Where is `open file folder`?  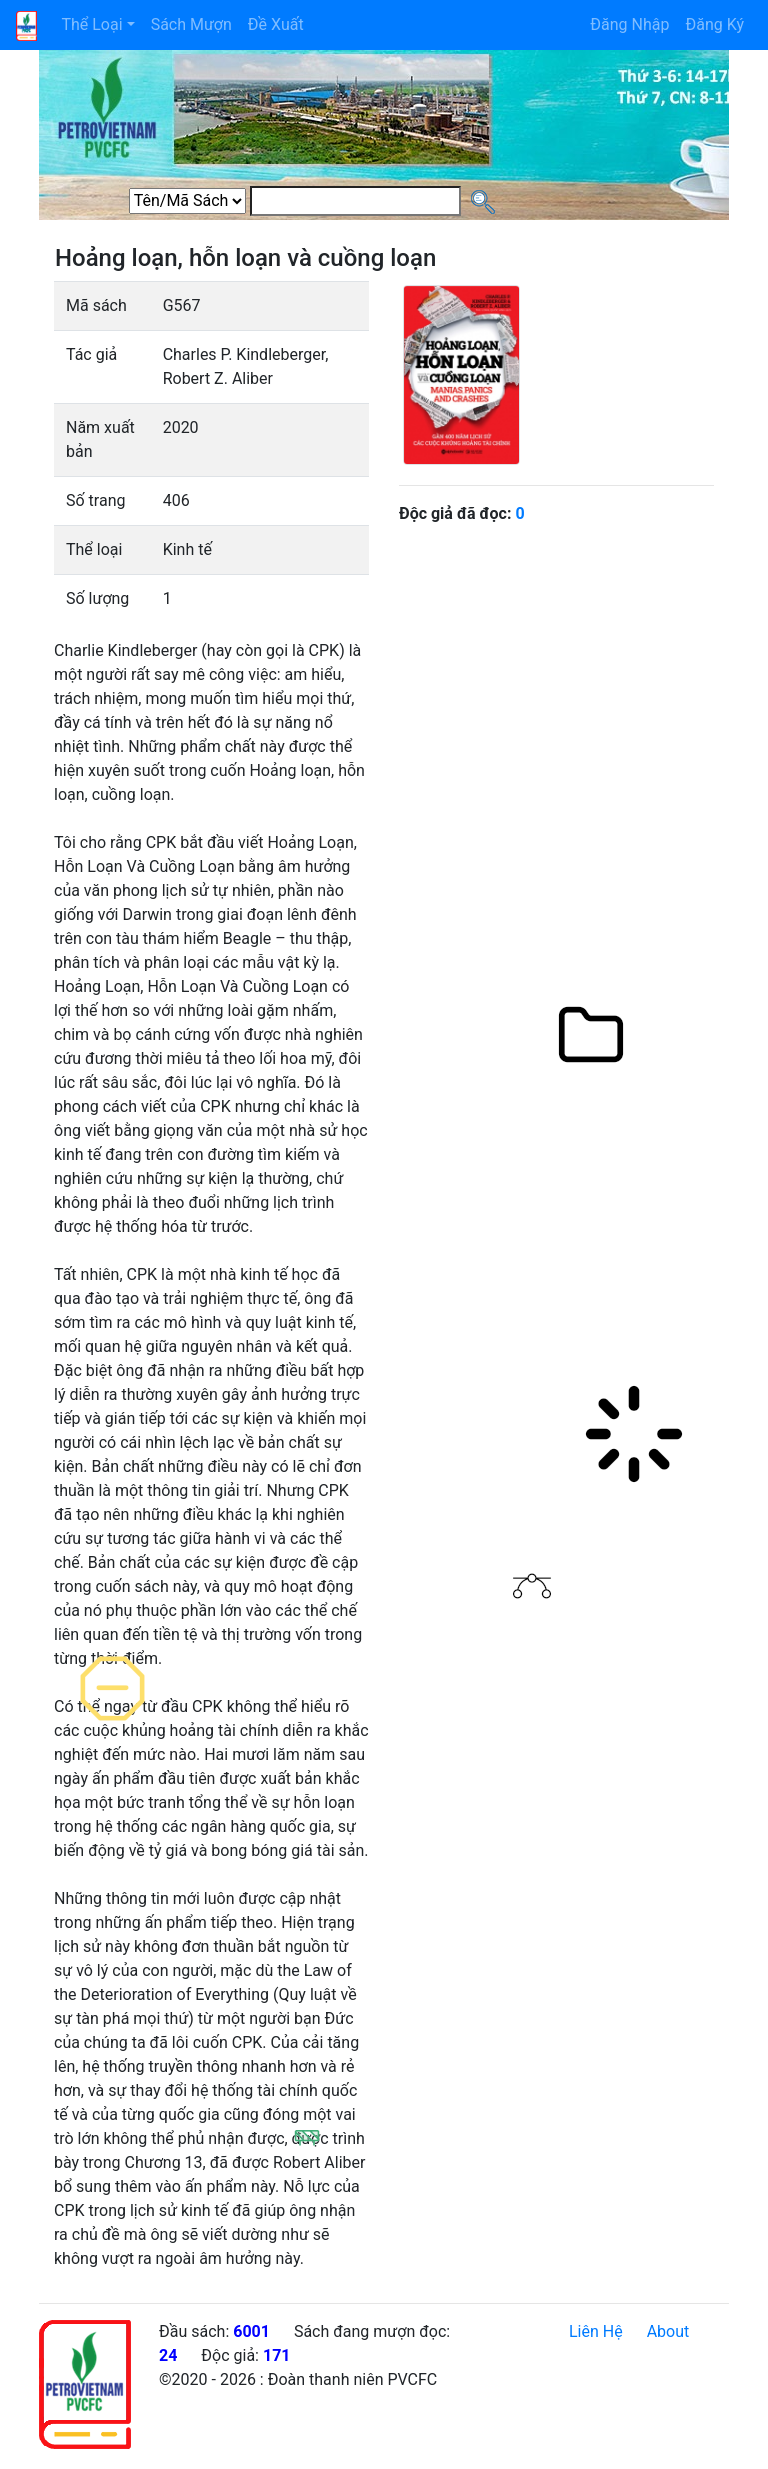
open file folder is located at coordinates (591, 1036).